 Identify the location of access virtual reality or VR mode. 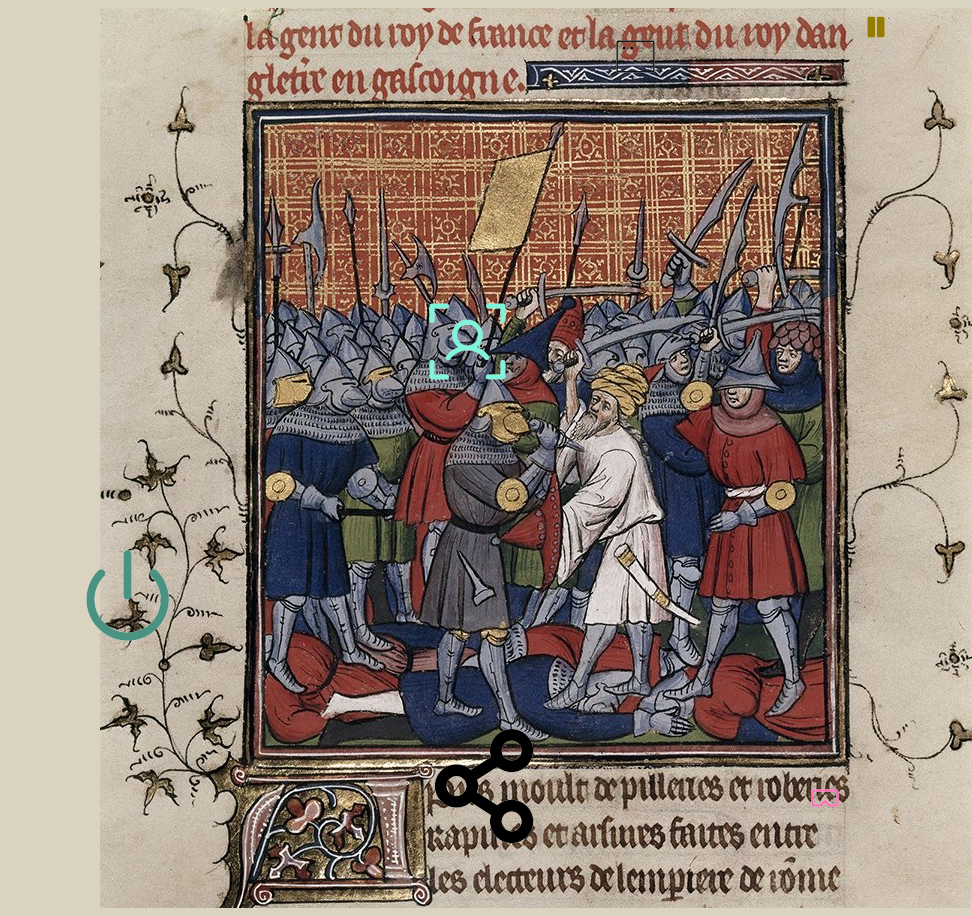
(825, 798).